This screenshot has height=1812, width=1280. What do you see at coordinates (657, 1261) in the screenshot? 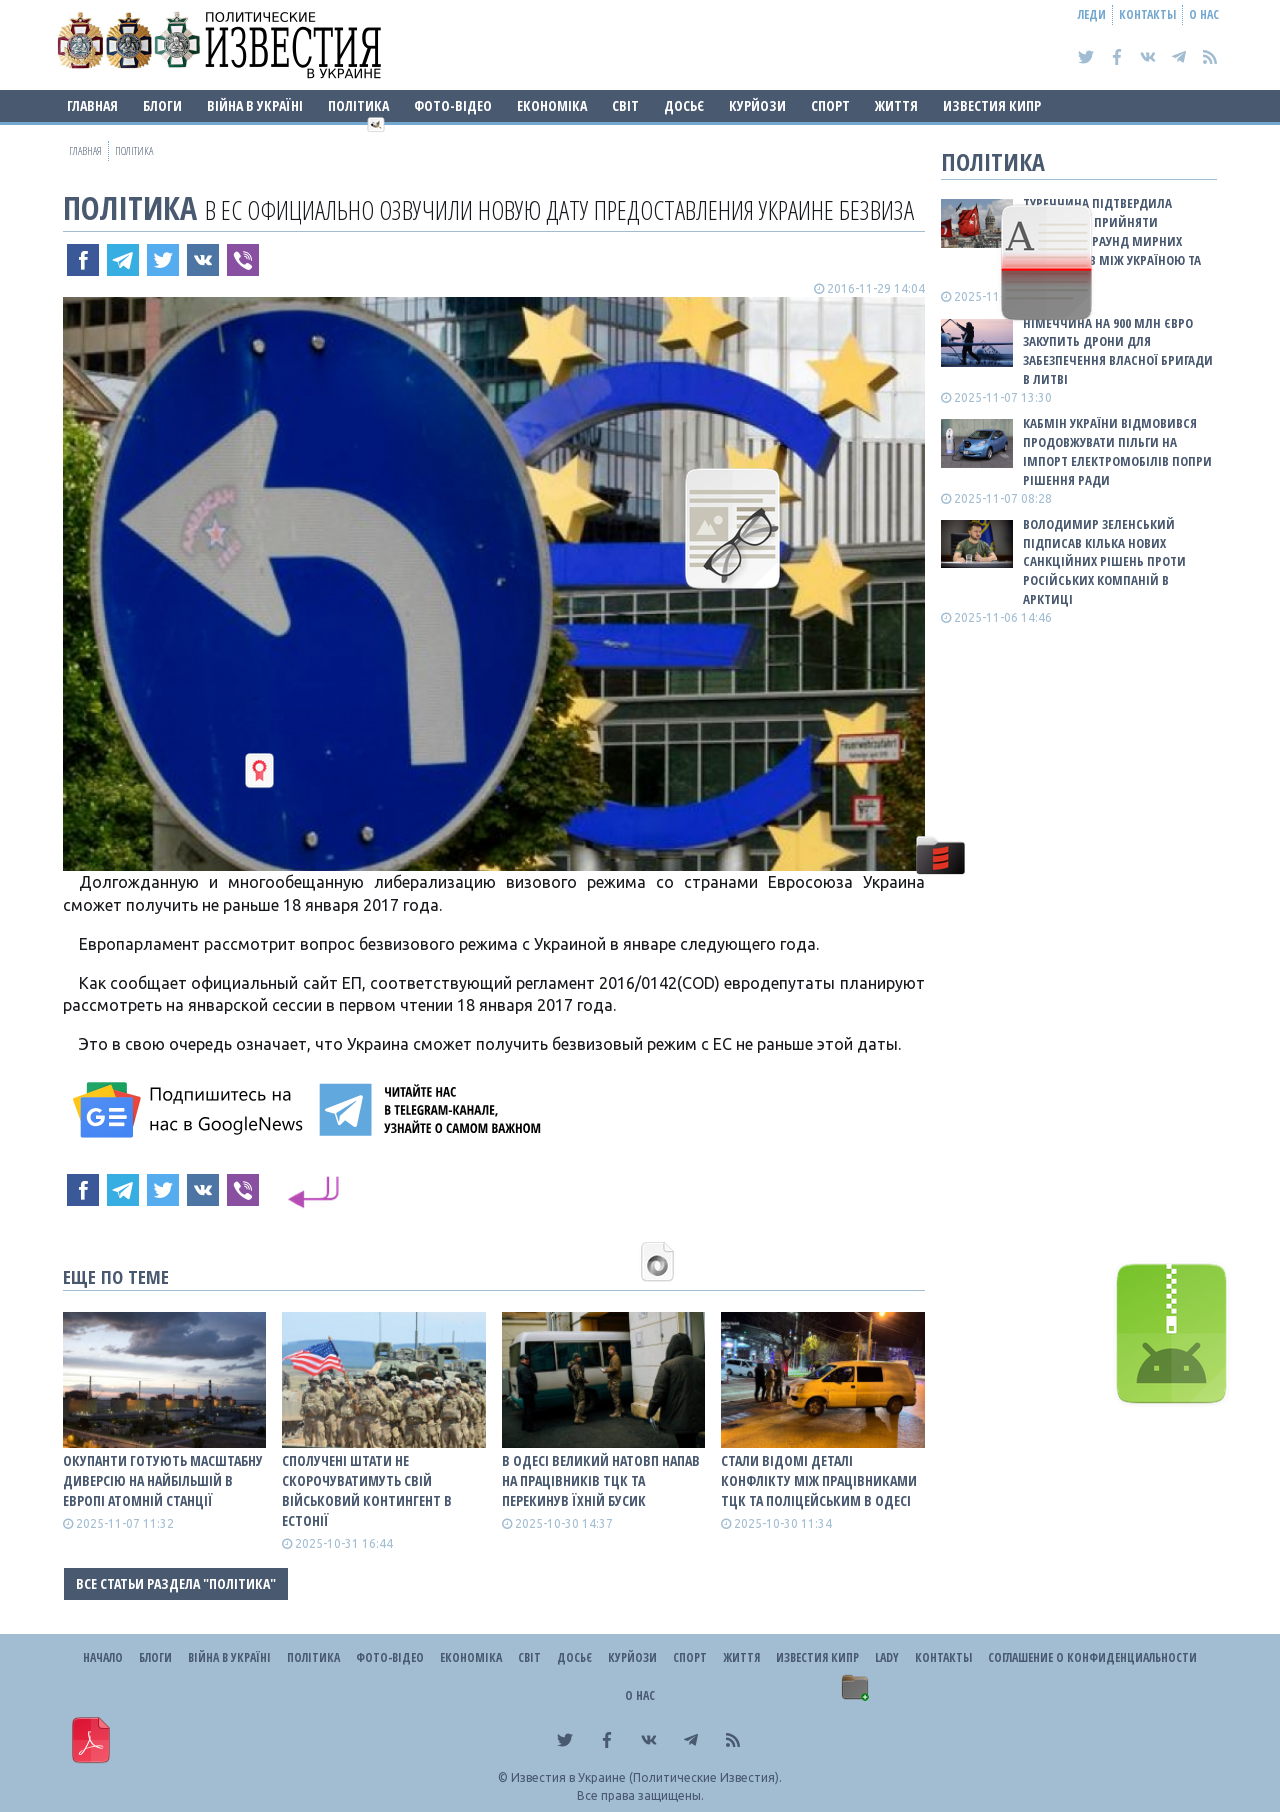
I see `json file type indicator` at bounding box center [657, 1261].